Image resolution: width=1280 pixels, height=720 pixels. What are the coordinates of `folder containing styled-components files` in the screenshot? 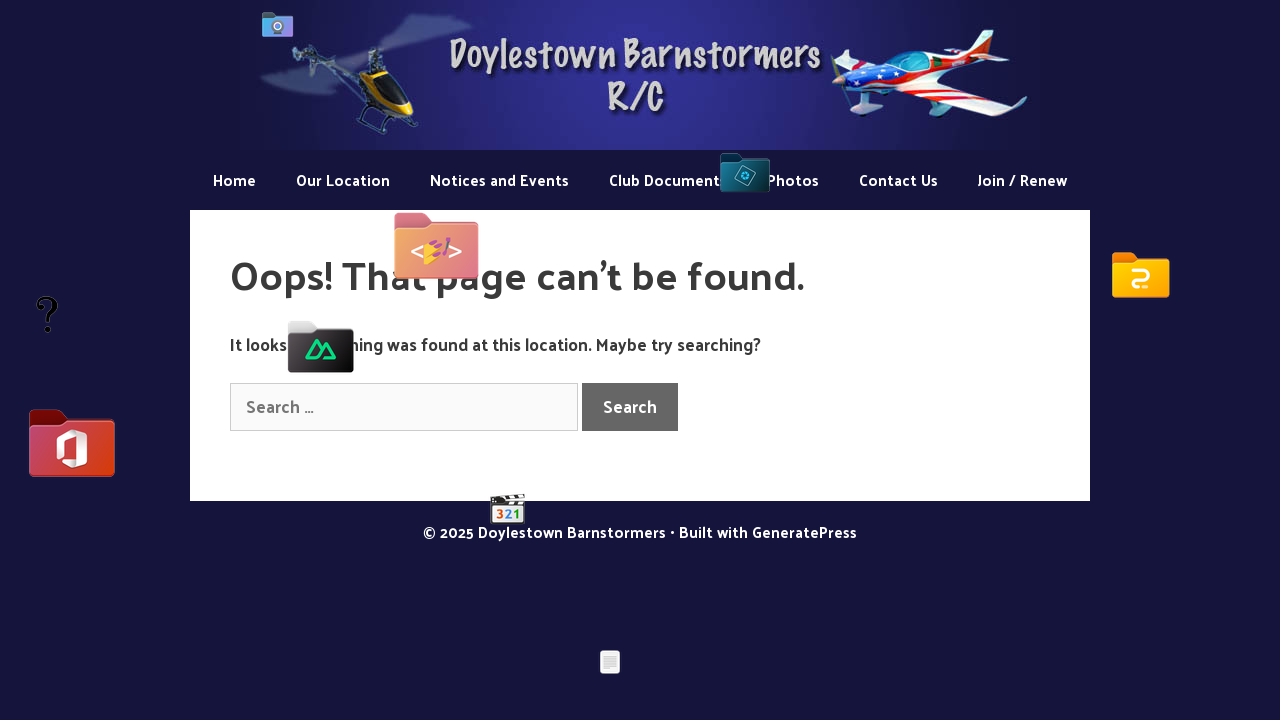 It's located at (436, 248).